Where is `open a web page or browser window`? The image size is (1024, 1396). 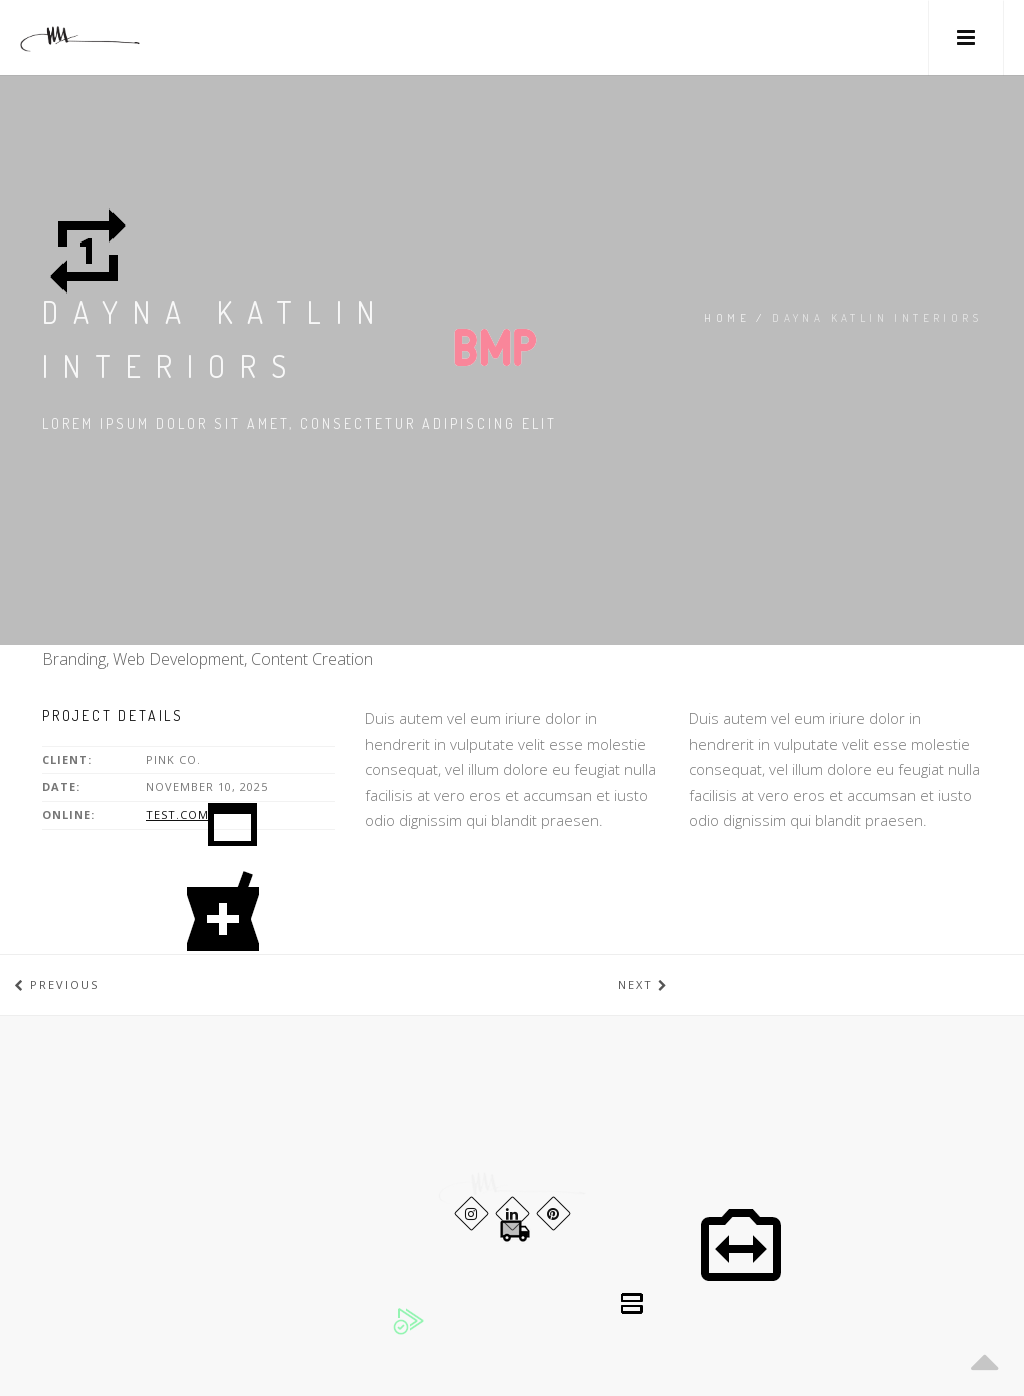 open a web page or browser window is located at coordinates (232, 824).